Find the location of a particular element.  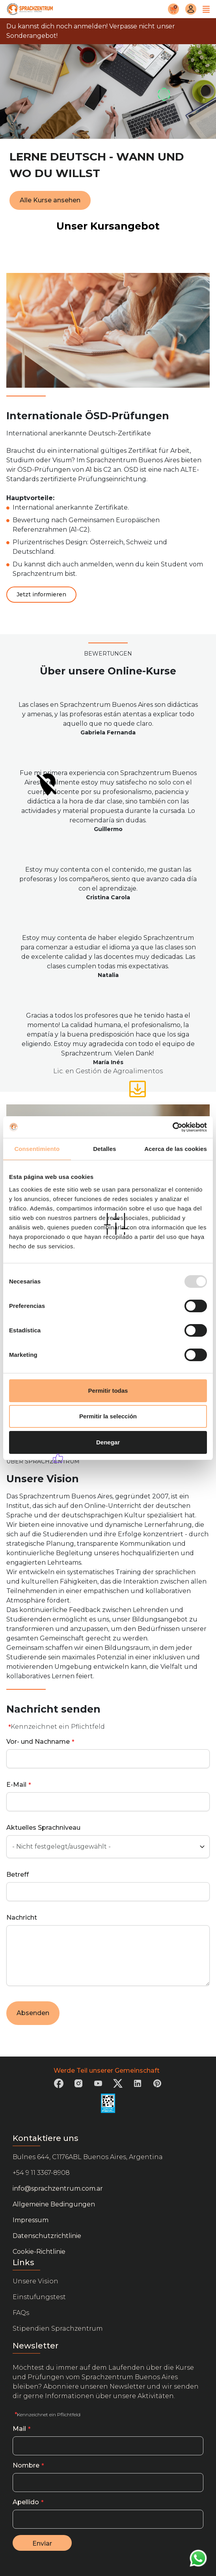

like or approve content is located at coordinates (58, 1459).